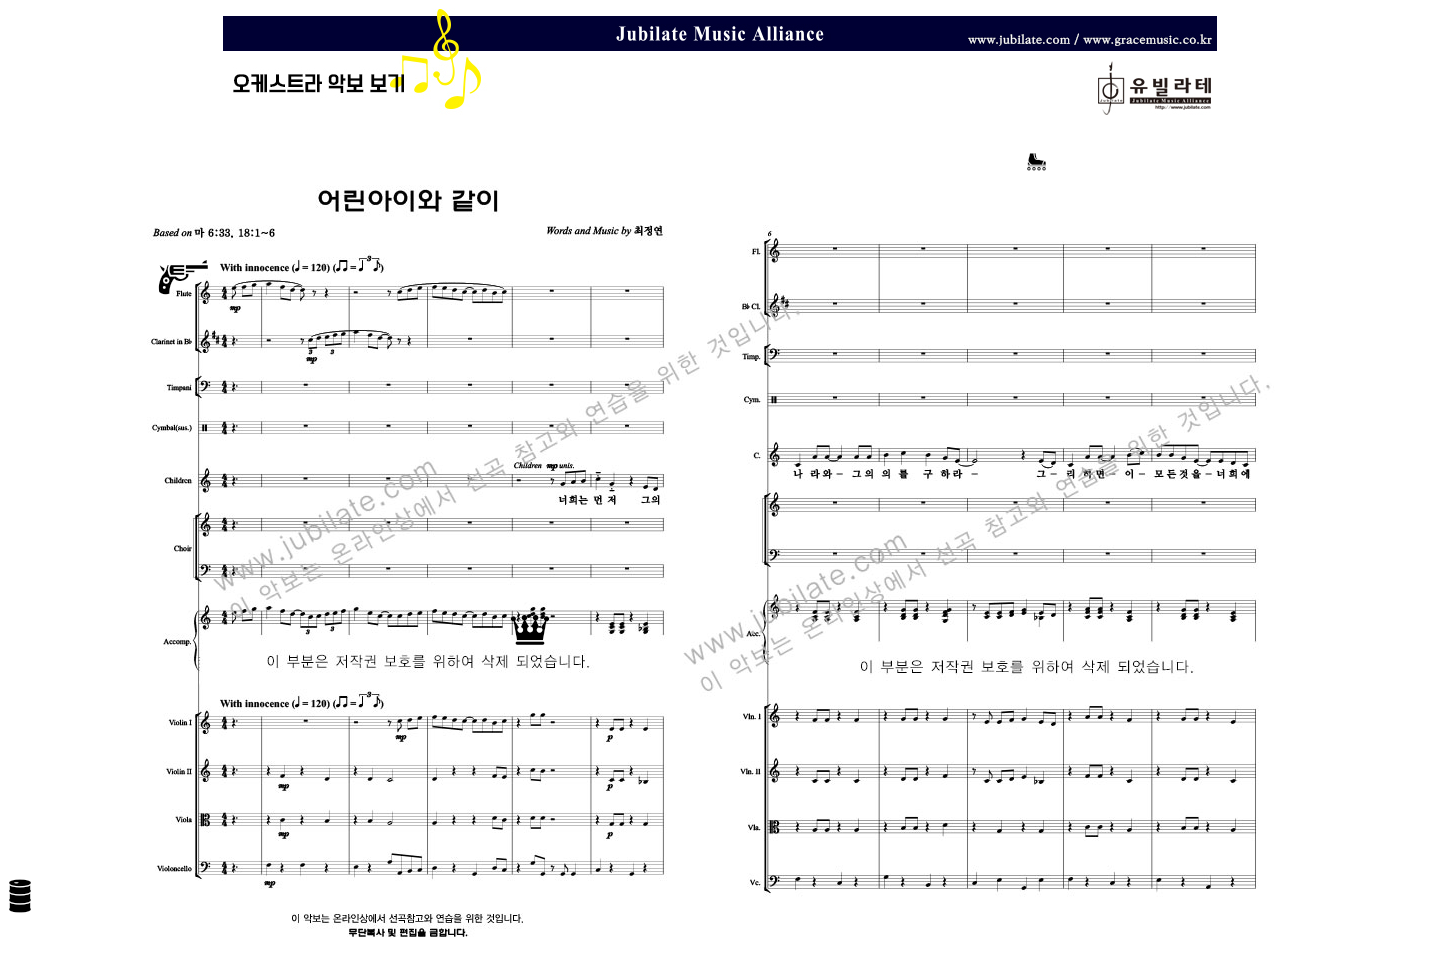  What do you see at coordinates (1036, 160) in the screenshot?
I see `access roller skating or skating-related activities` at bounding box center [1036, 160].